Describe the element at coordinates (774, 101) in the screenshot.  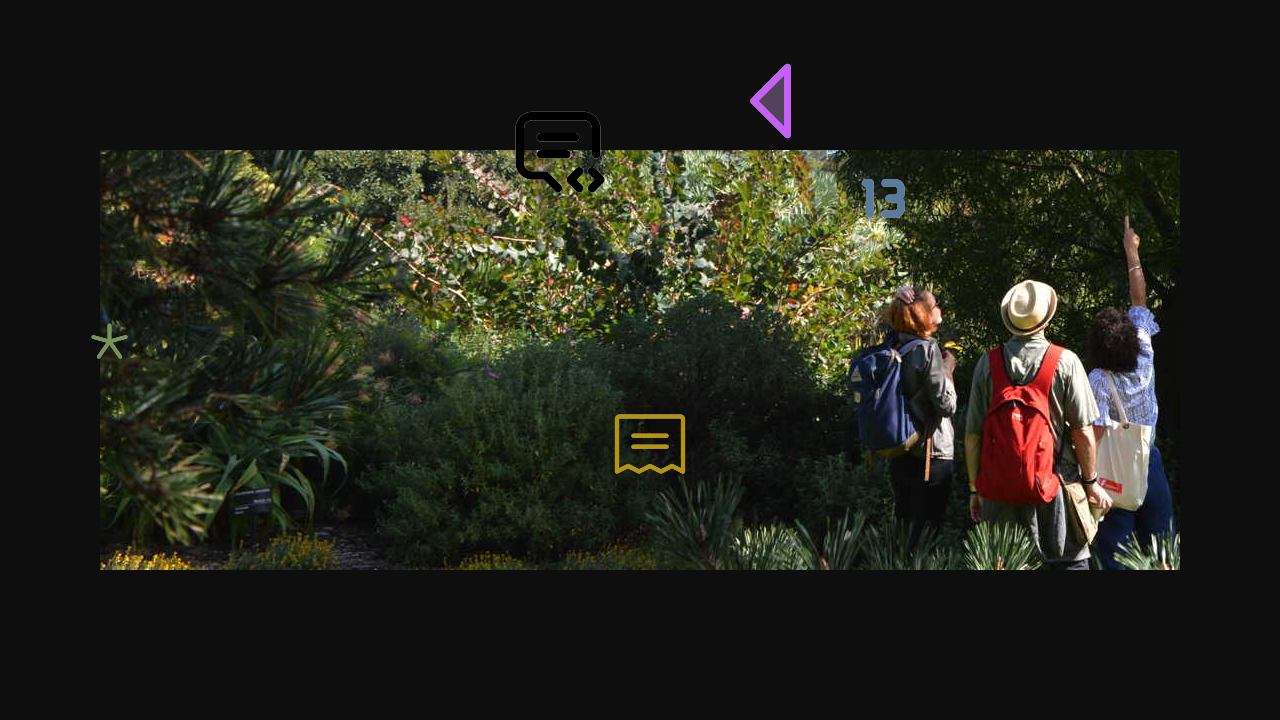
I see `go back to the previous screen` at that location.